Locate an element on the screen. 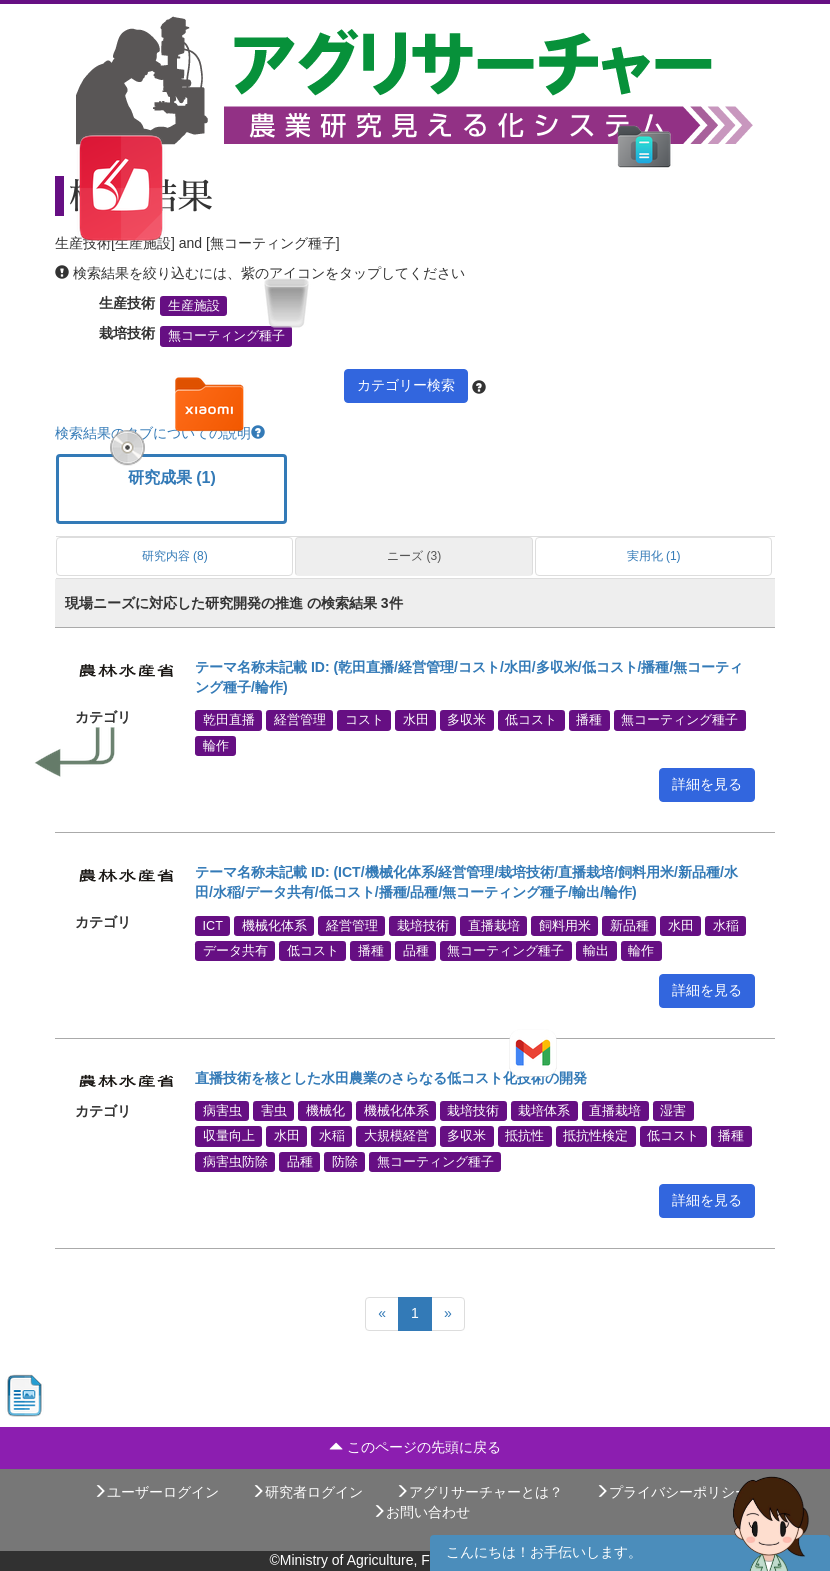  open Gmail email app is located at coordinates (533, 1053).